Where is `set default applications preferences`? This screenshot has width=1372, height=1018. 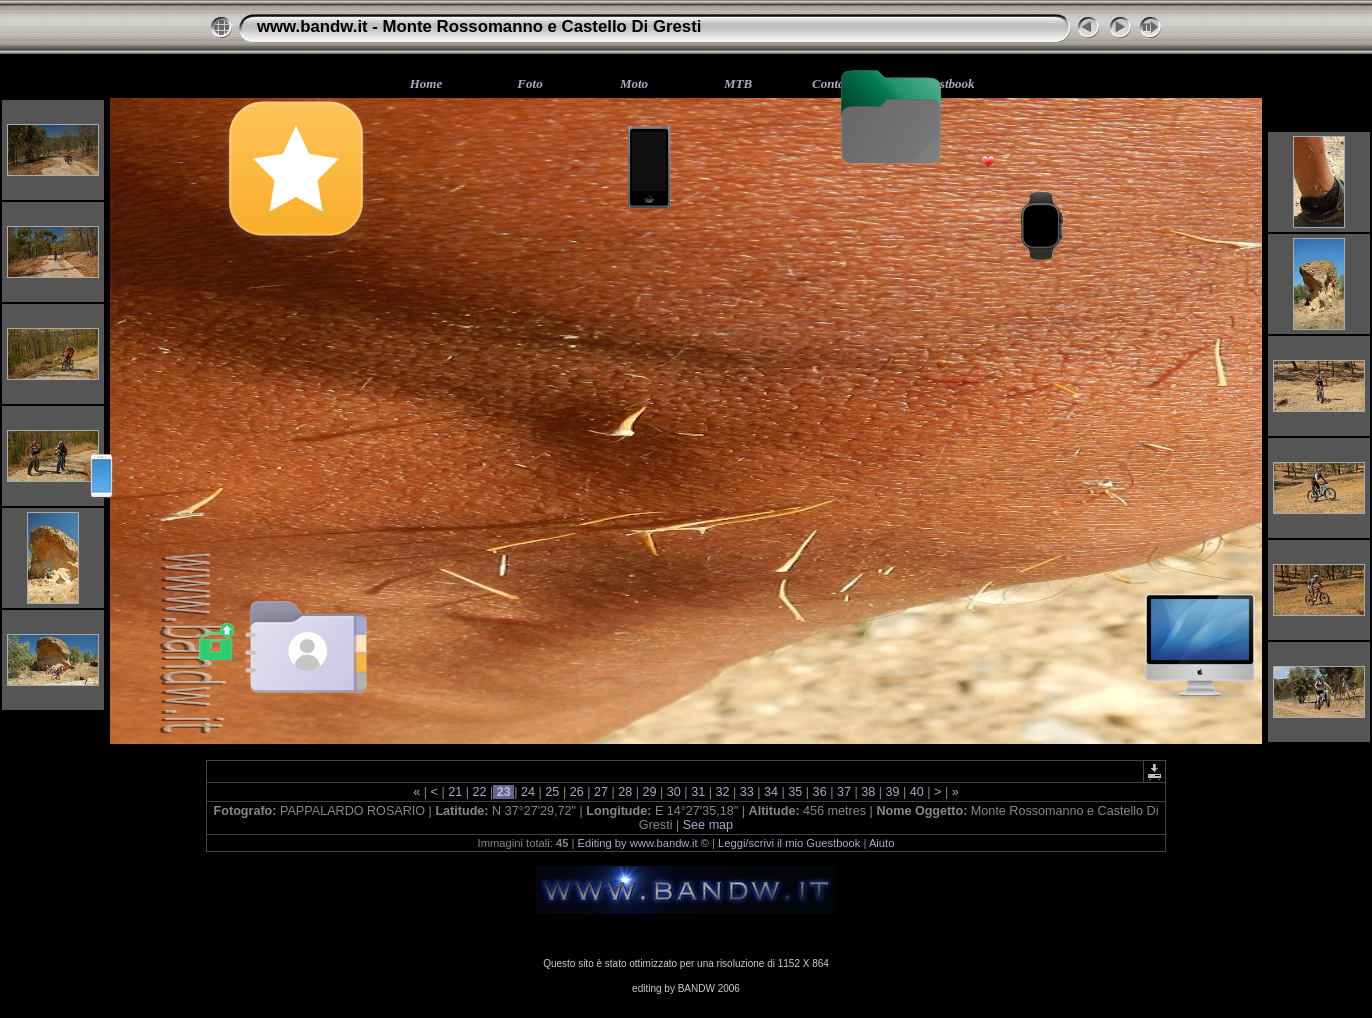 set default applications preferences is located at coordinates (296, 171).